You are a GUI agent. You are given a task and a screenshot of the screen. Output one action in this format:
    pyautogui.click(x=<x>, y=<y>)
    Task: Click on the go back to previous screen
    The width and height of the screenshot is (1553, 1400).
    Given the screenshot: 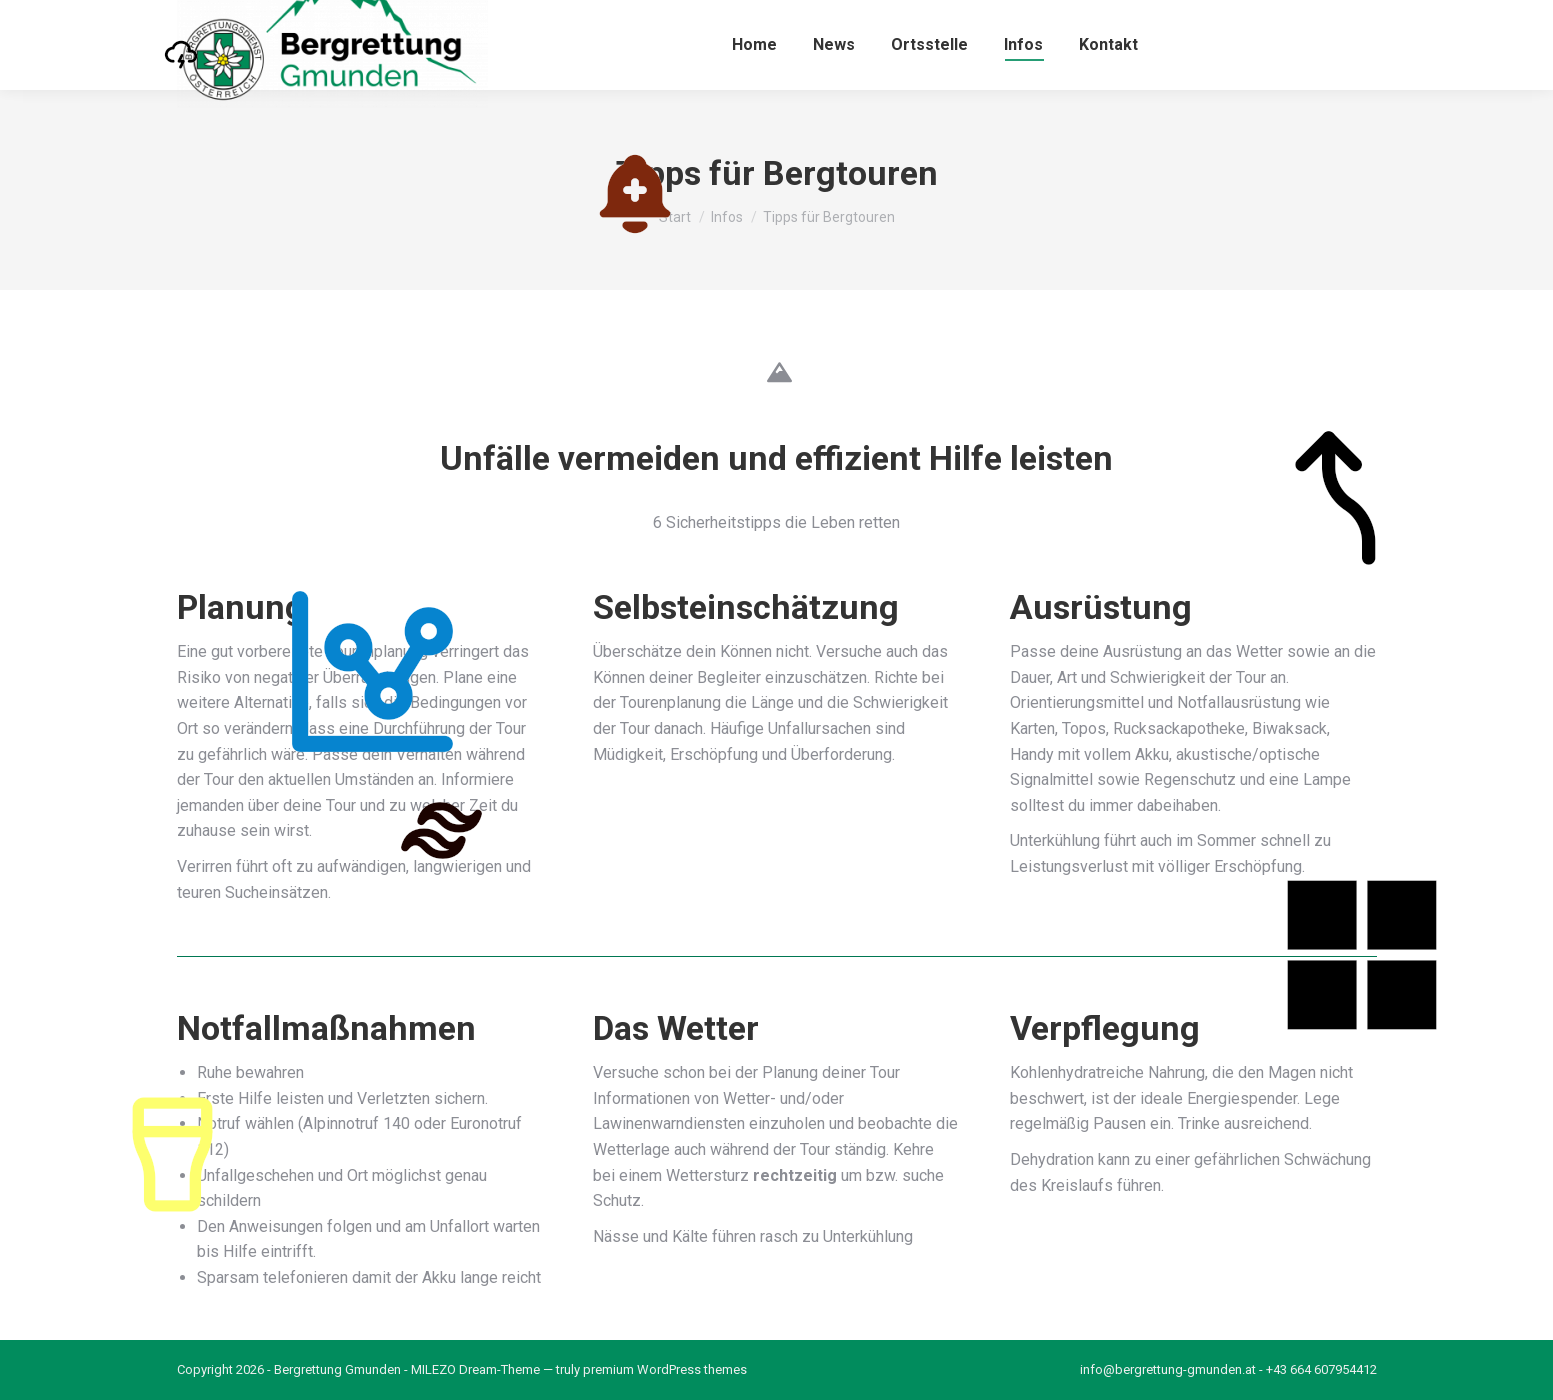 What is the action you would take?
    pyautogui.click(x=1342, y=498)
    